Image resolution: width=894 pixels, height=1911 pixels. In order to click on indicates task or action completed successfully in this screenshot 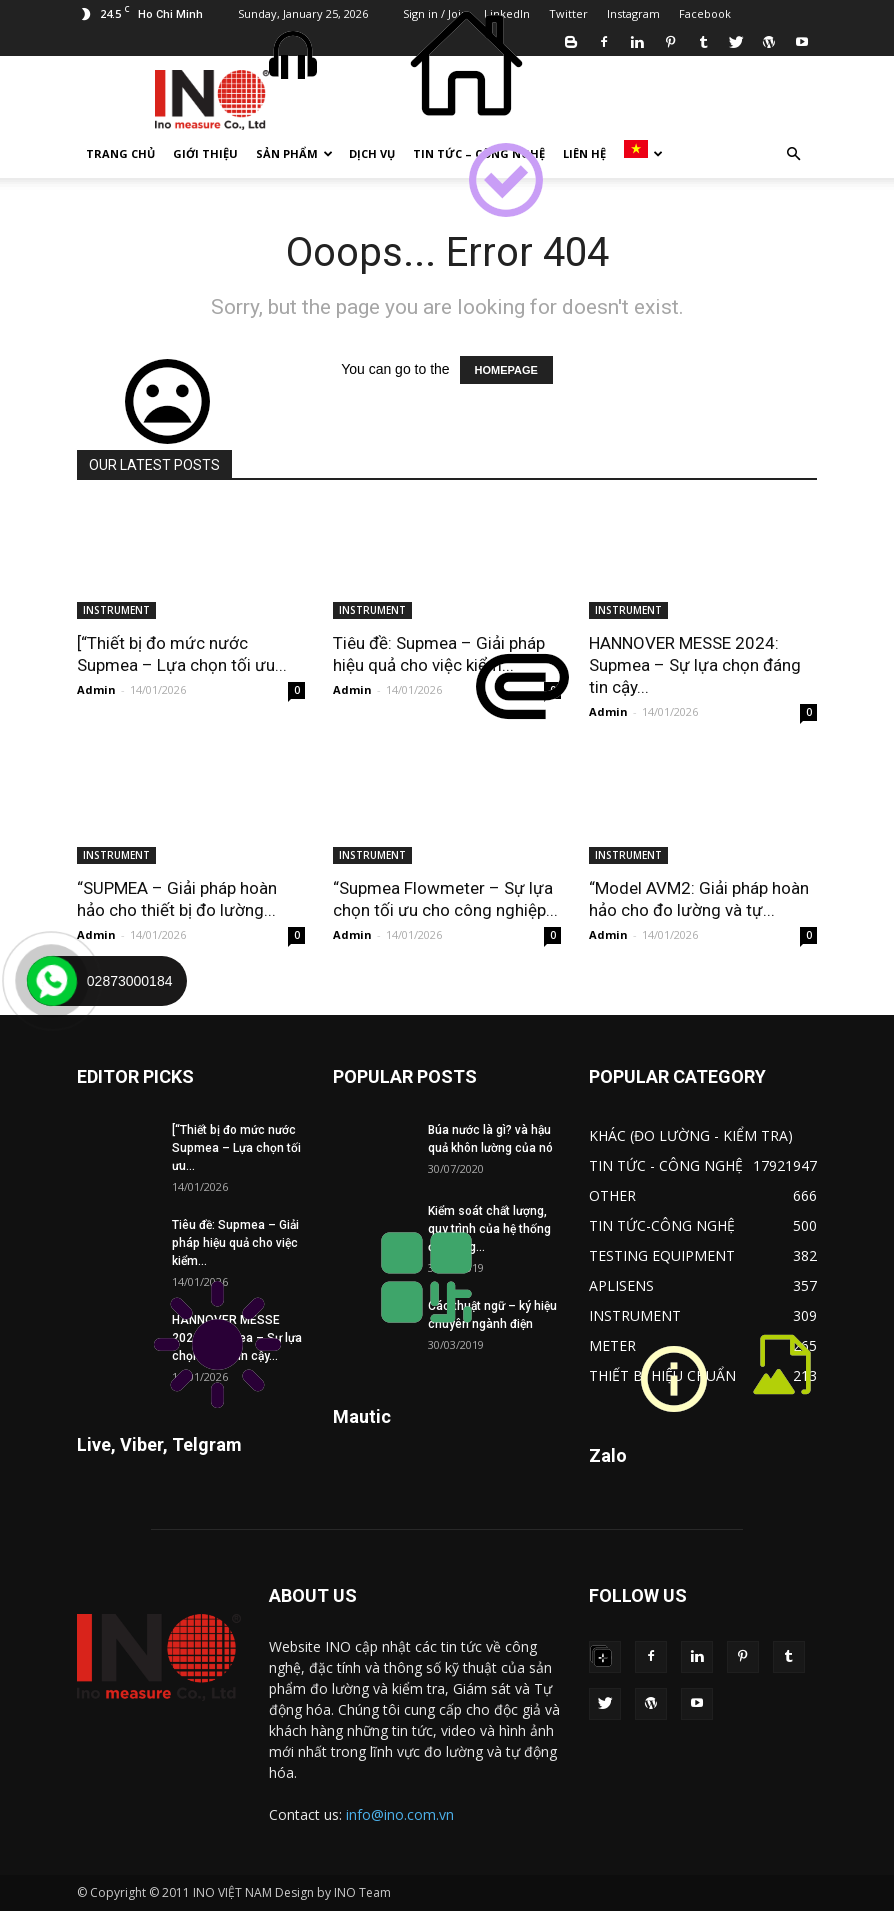, I will do `click(506, 180)`.